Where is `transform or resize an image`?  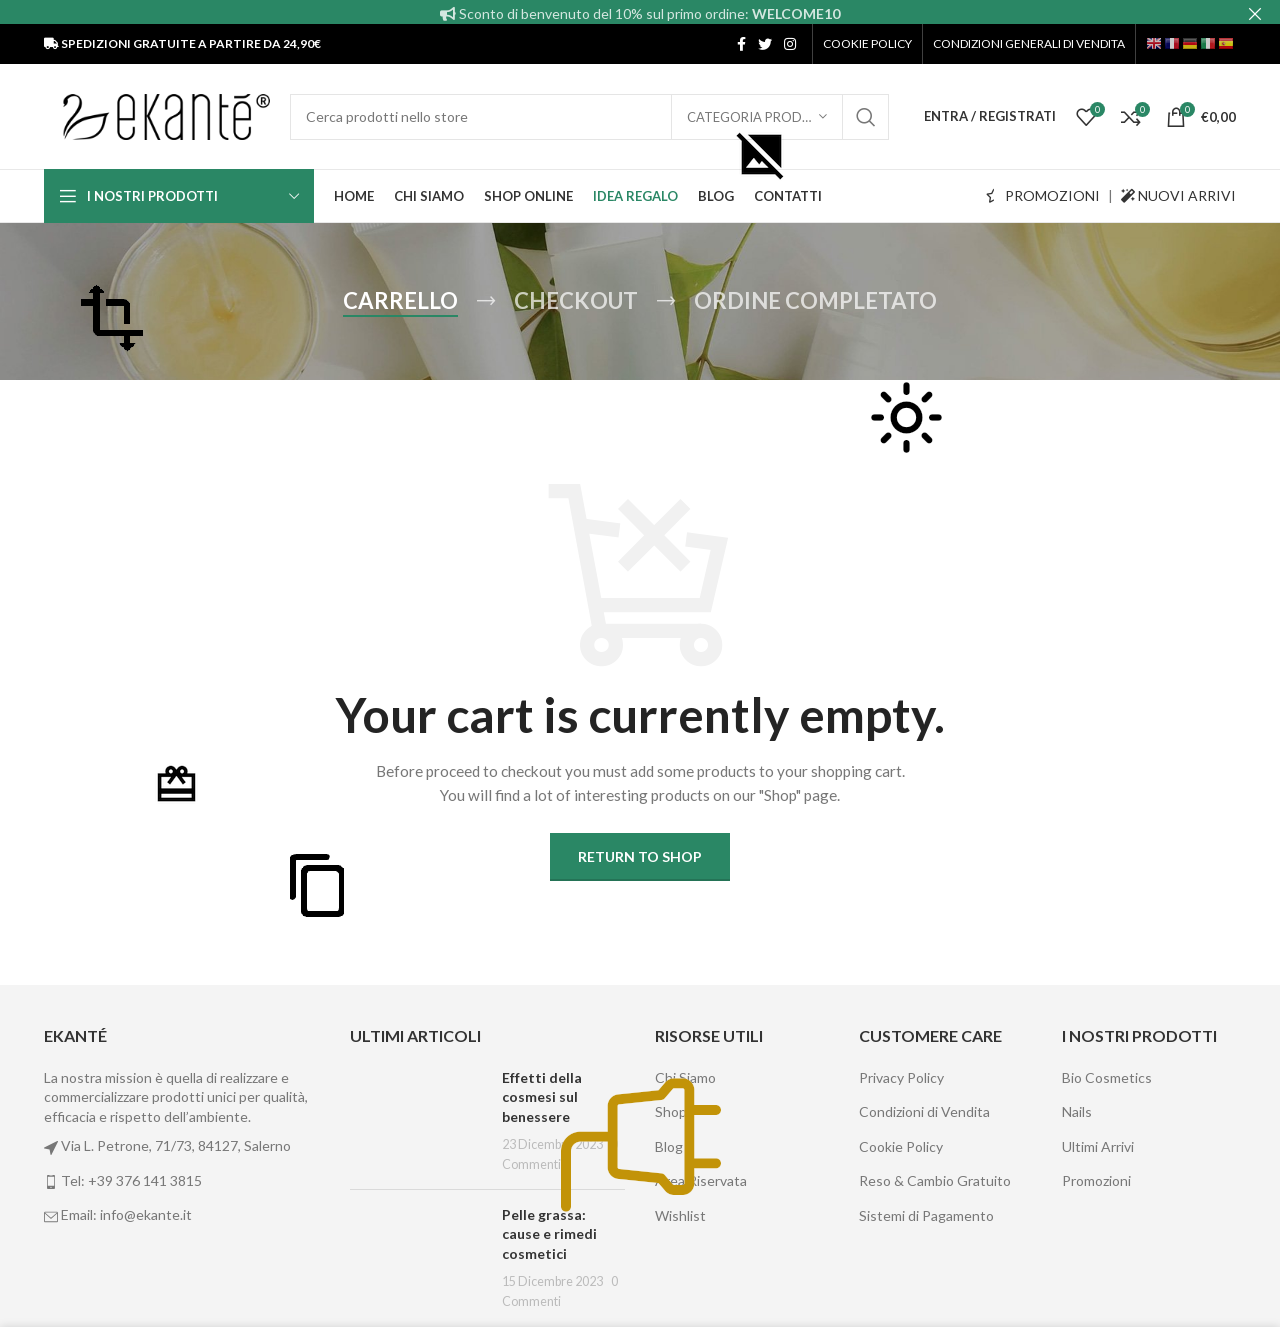
transform or resize an image is located at coordinates (112, 318).